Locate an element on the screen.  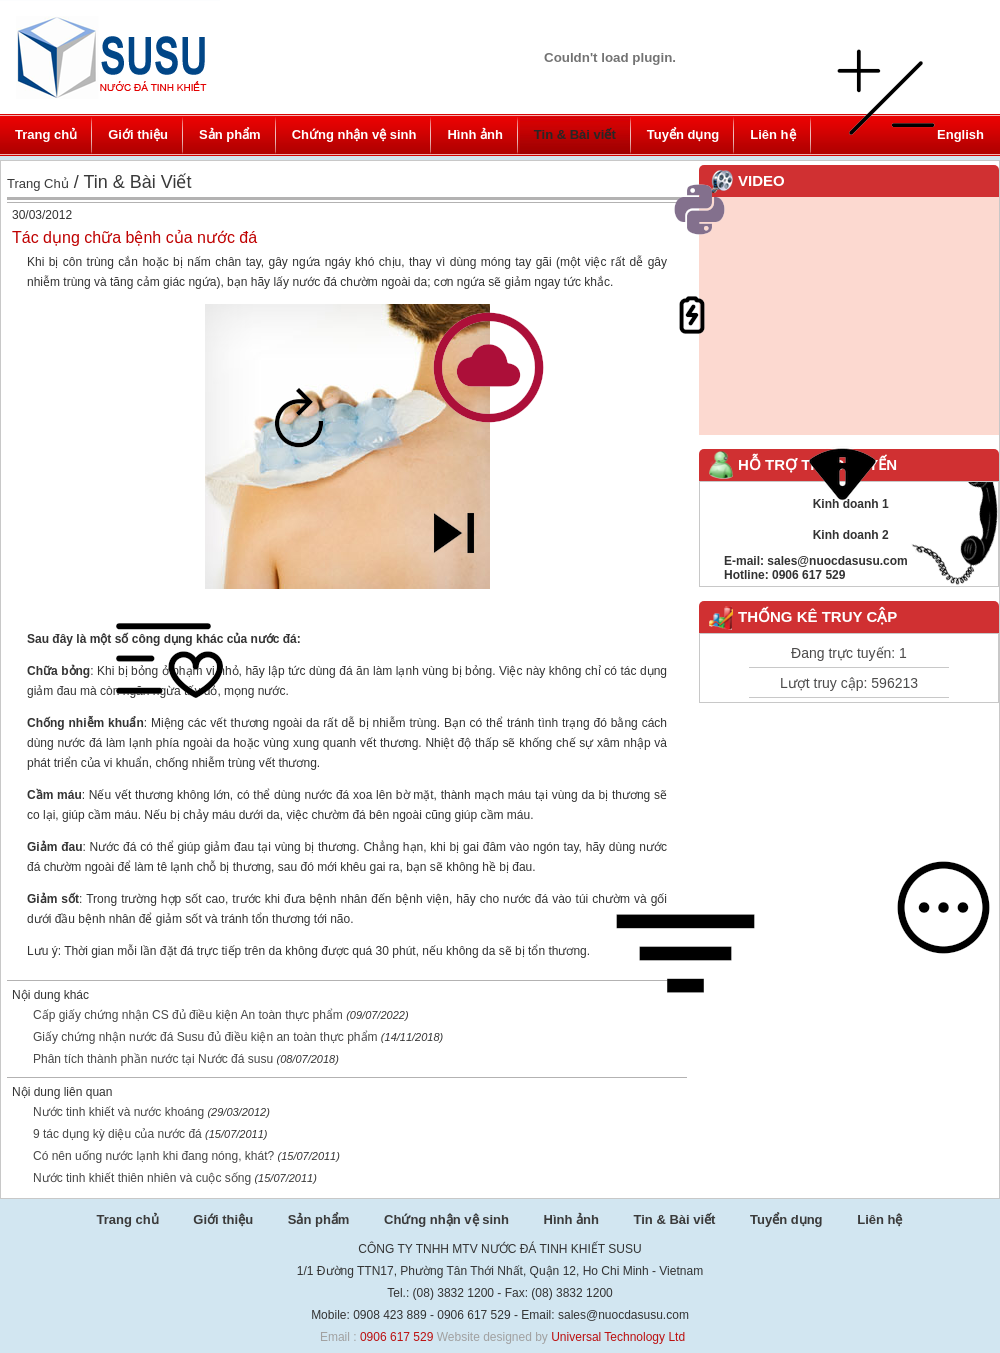
access cloud storage is located at coordinates (488, 367).